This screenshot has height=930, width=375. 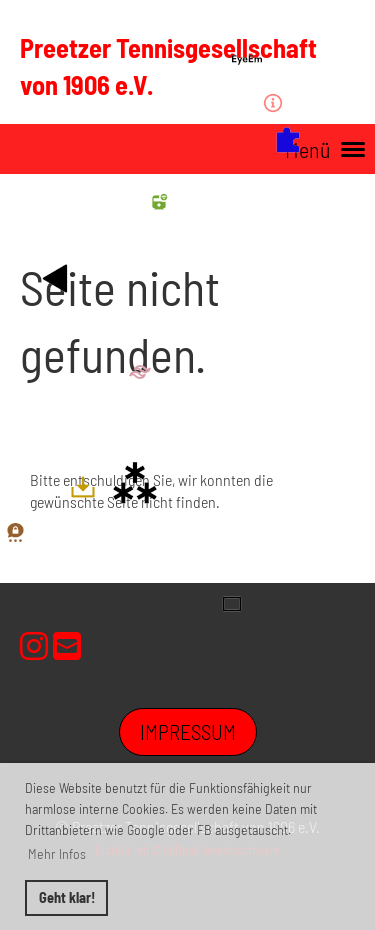 I want to click on play media in reverse, so click(x=56, y=278).